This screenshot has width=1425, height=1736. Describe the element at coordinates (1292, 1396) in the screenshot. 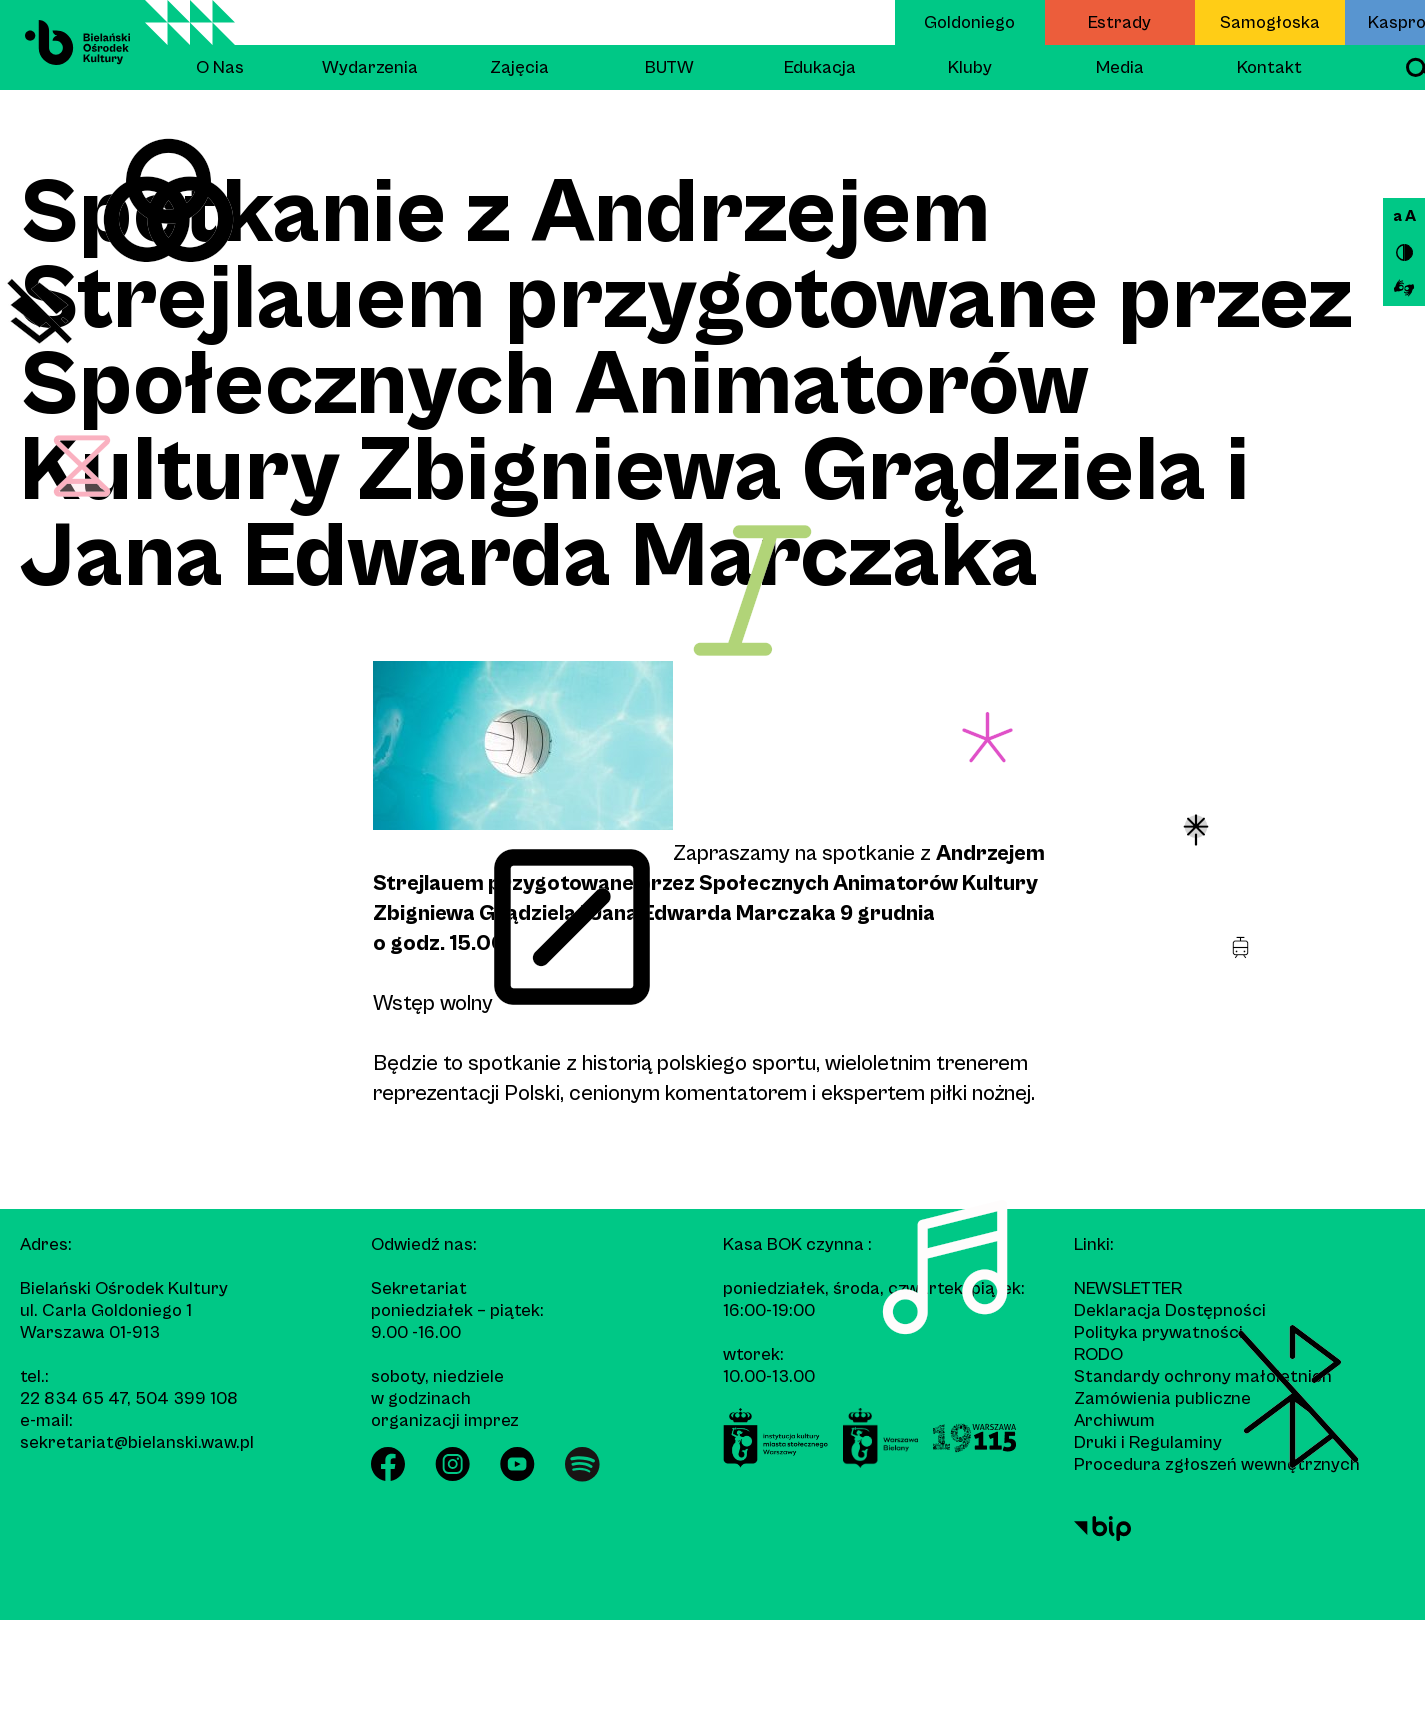

I see `bluetooth is disabled or unavailable` at that location.